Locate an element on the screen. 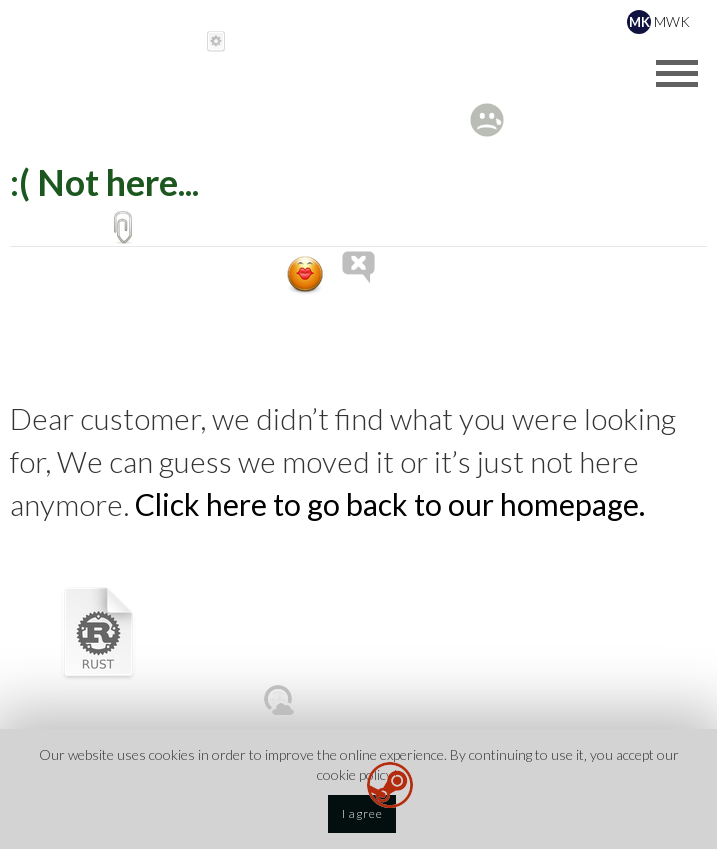 The width and height of the screenshot is (717, 849). a desktop application shortcut file is located at coordinates (216, 41).